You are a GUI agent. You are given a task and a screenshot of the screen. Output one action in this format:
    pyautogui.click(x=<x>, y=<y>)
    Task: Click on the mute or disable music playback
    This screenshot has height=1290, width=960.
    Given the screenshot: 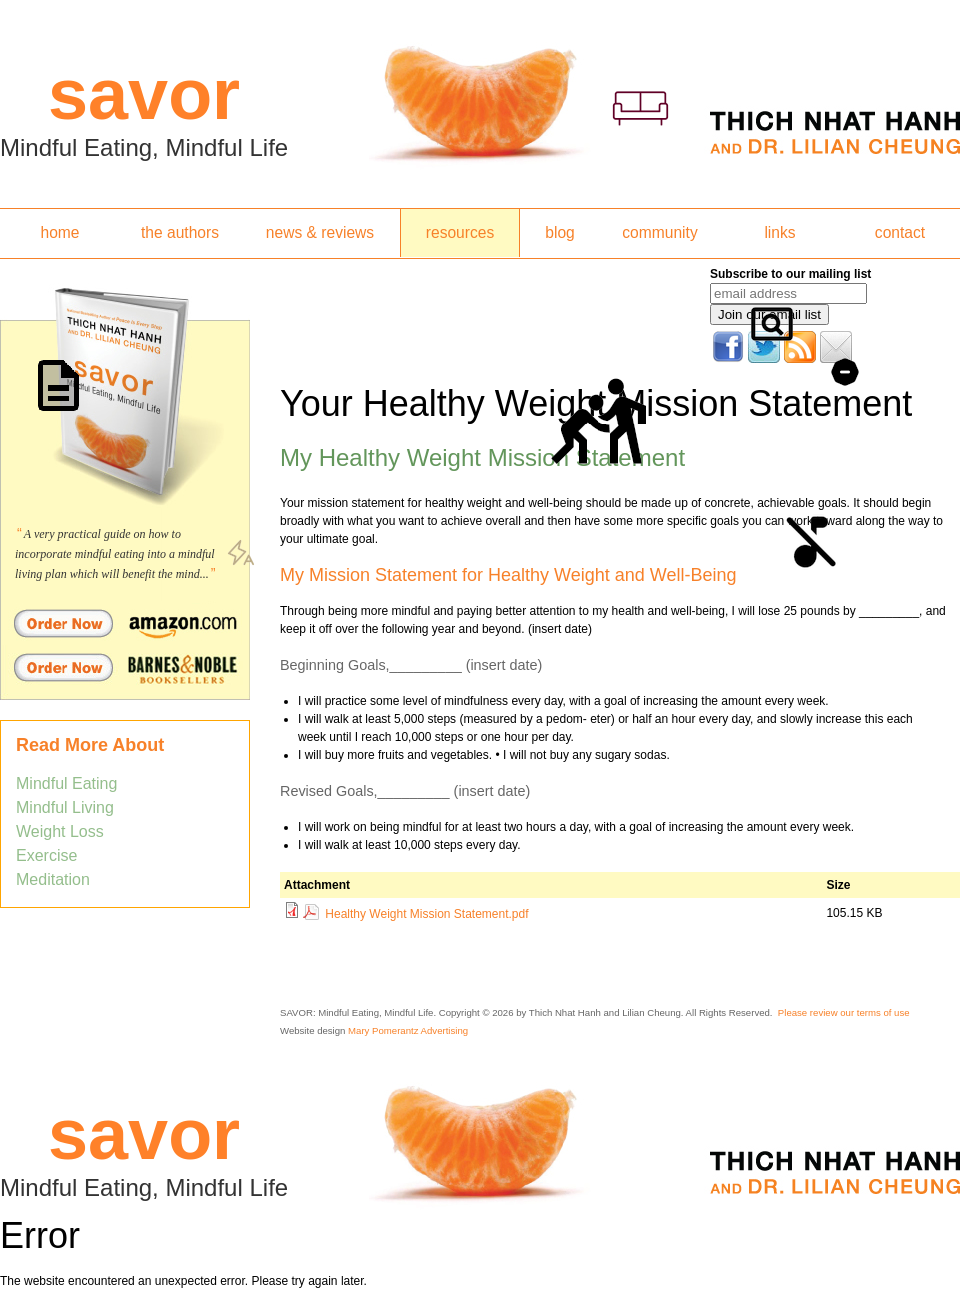 What is the action you would take?
    pyautogui.click(x=811, y=542)
    